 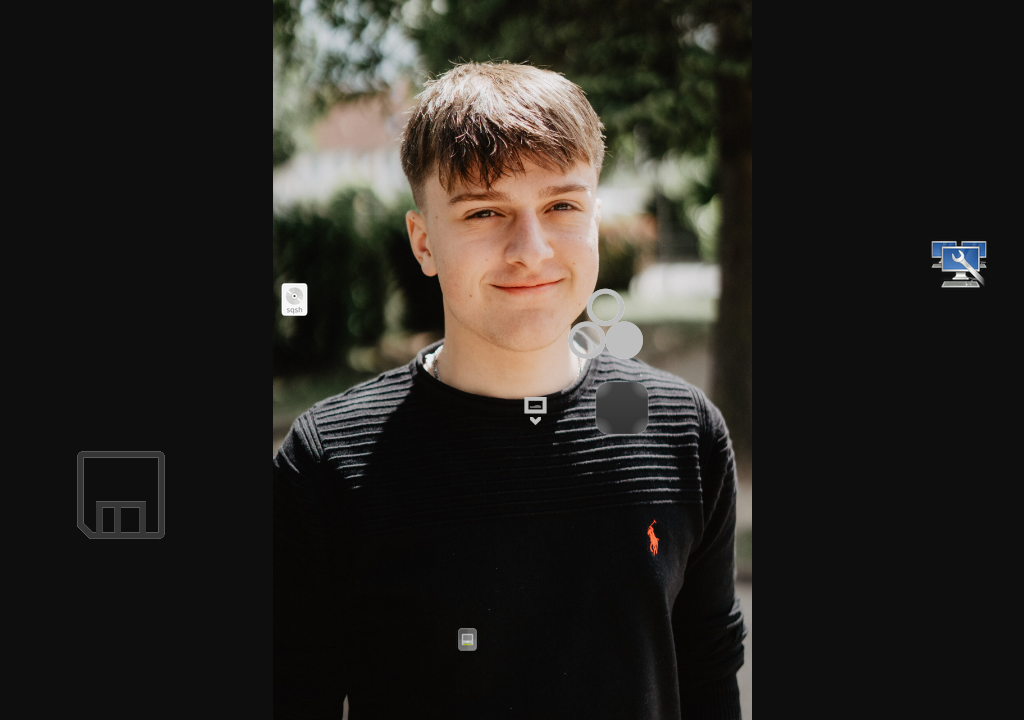 I want to click on access network and connection settings, so click(x=959, y=264).